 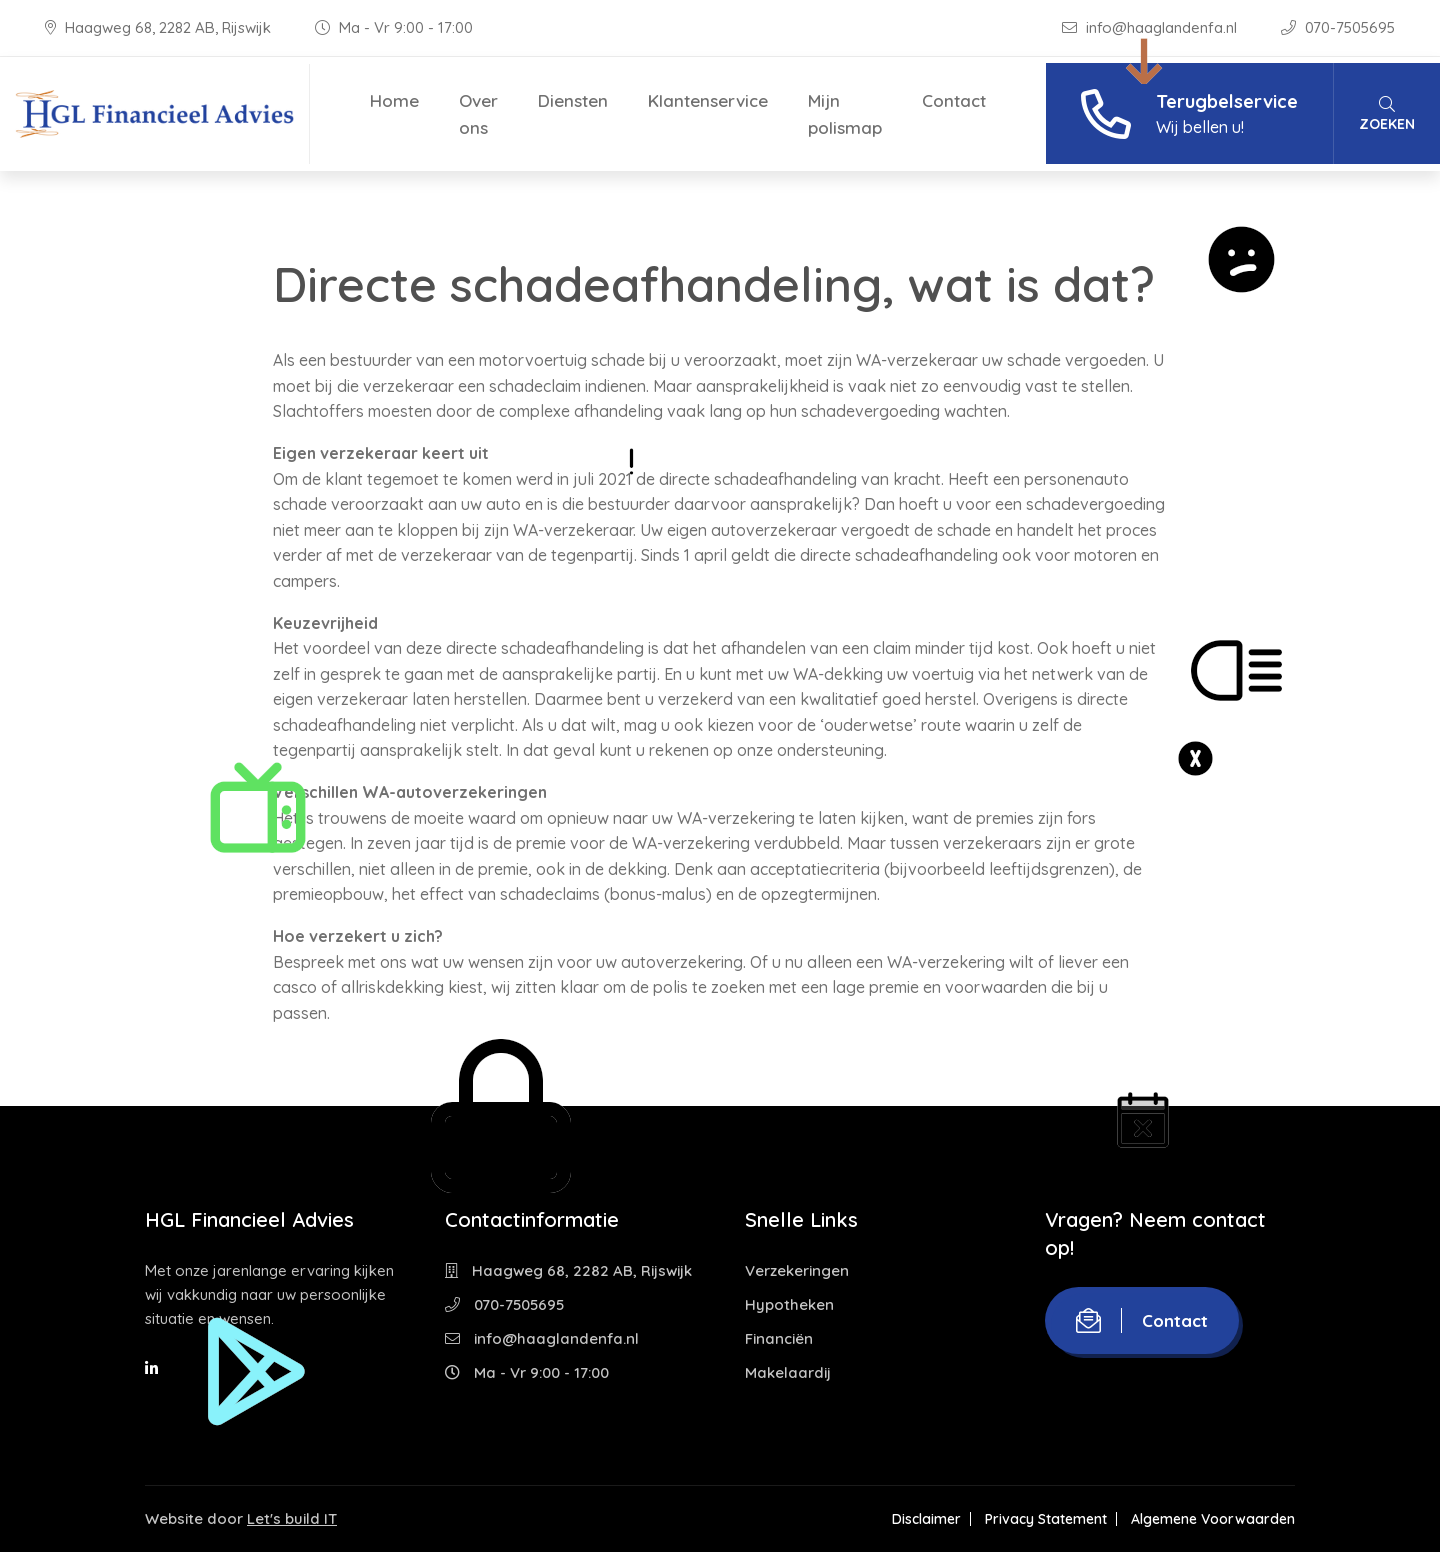 What do you see at coordinates (501, 1116) in the screenshot?
I see `indicates a secure or encrypted connection` at bounding box center [501, 1116].